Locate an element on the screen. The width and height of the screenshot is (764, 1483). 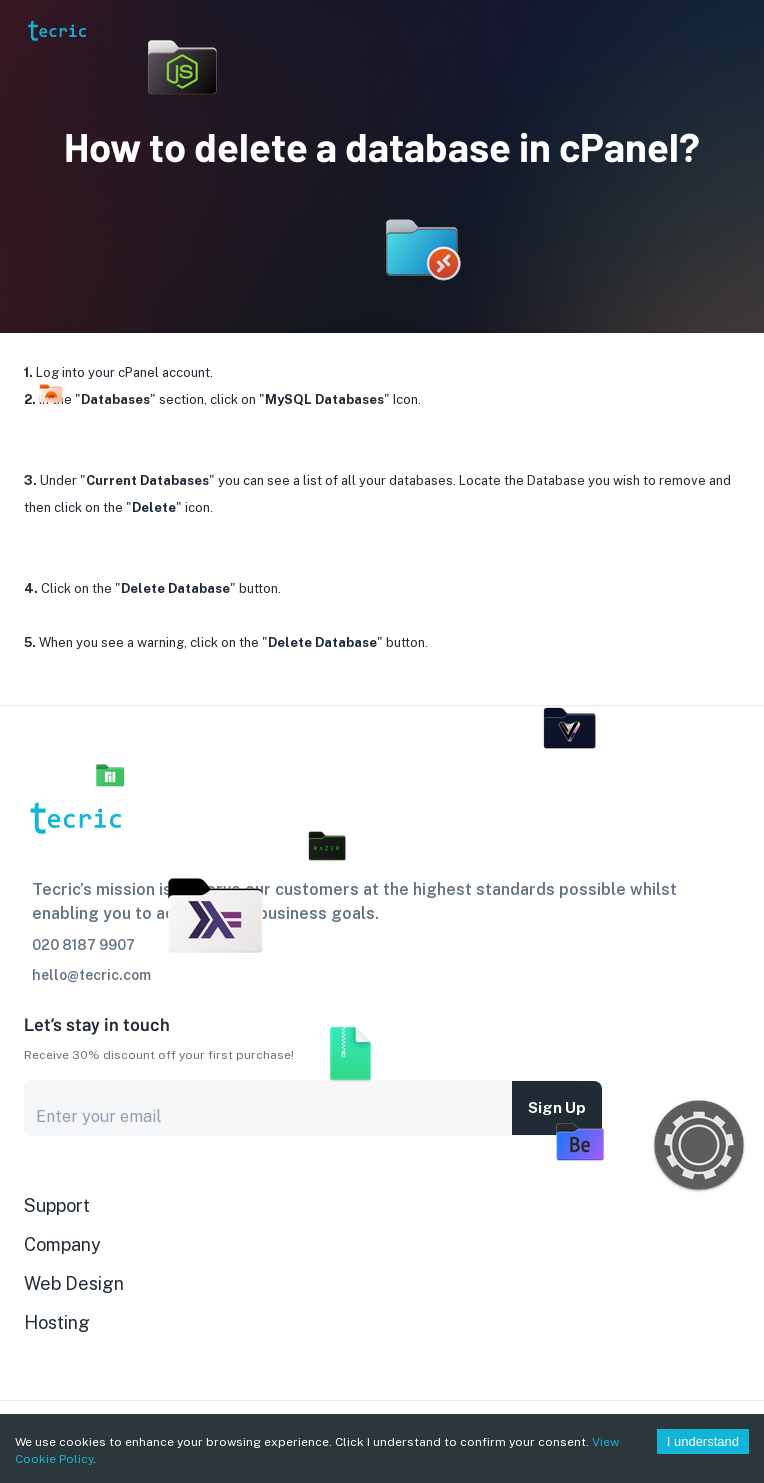
open your Behance projects folder is located at coordinates (580, 1143).